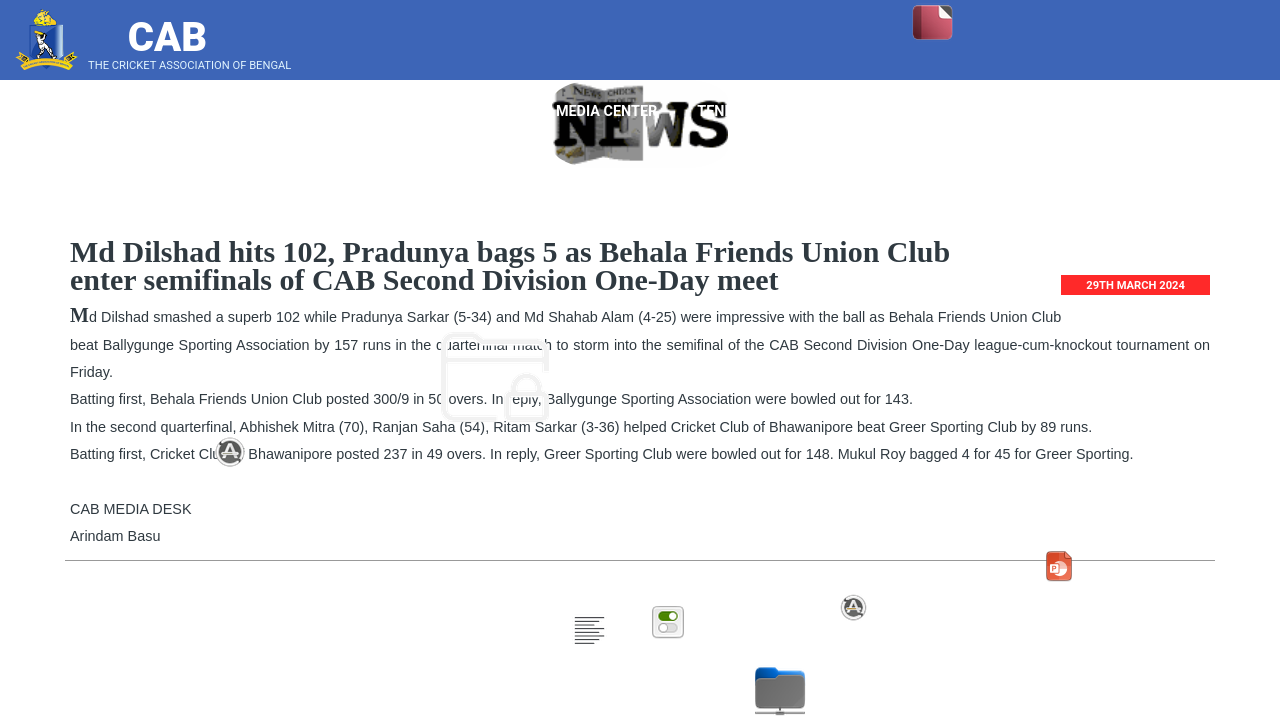  I want to click on open gnome tweaks to customize system settings, so click(668, 622).